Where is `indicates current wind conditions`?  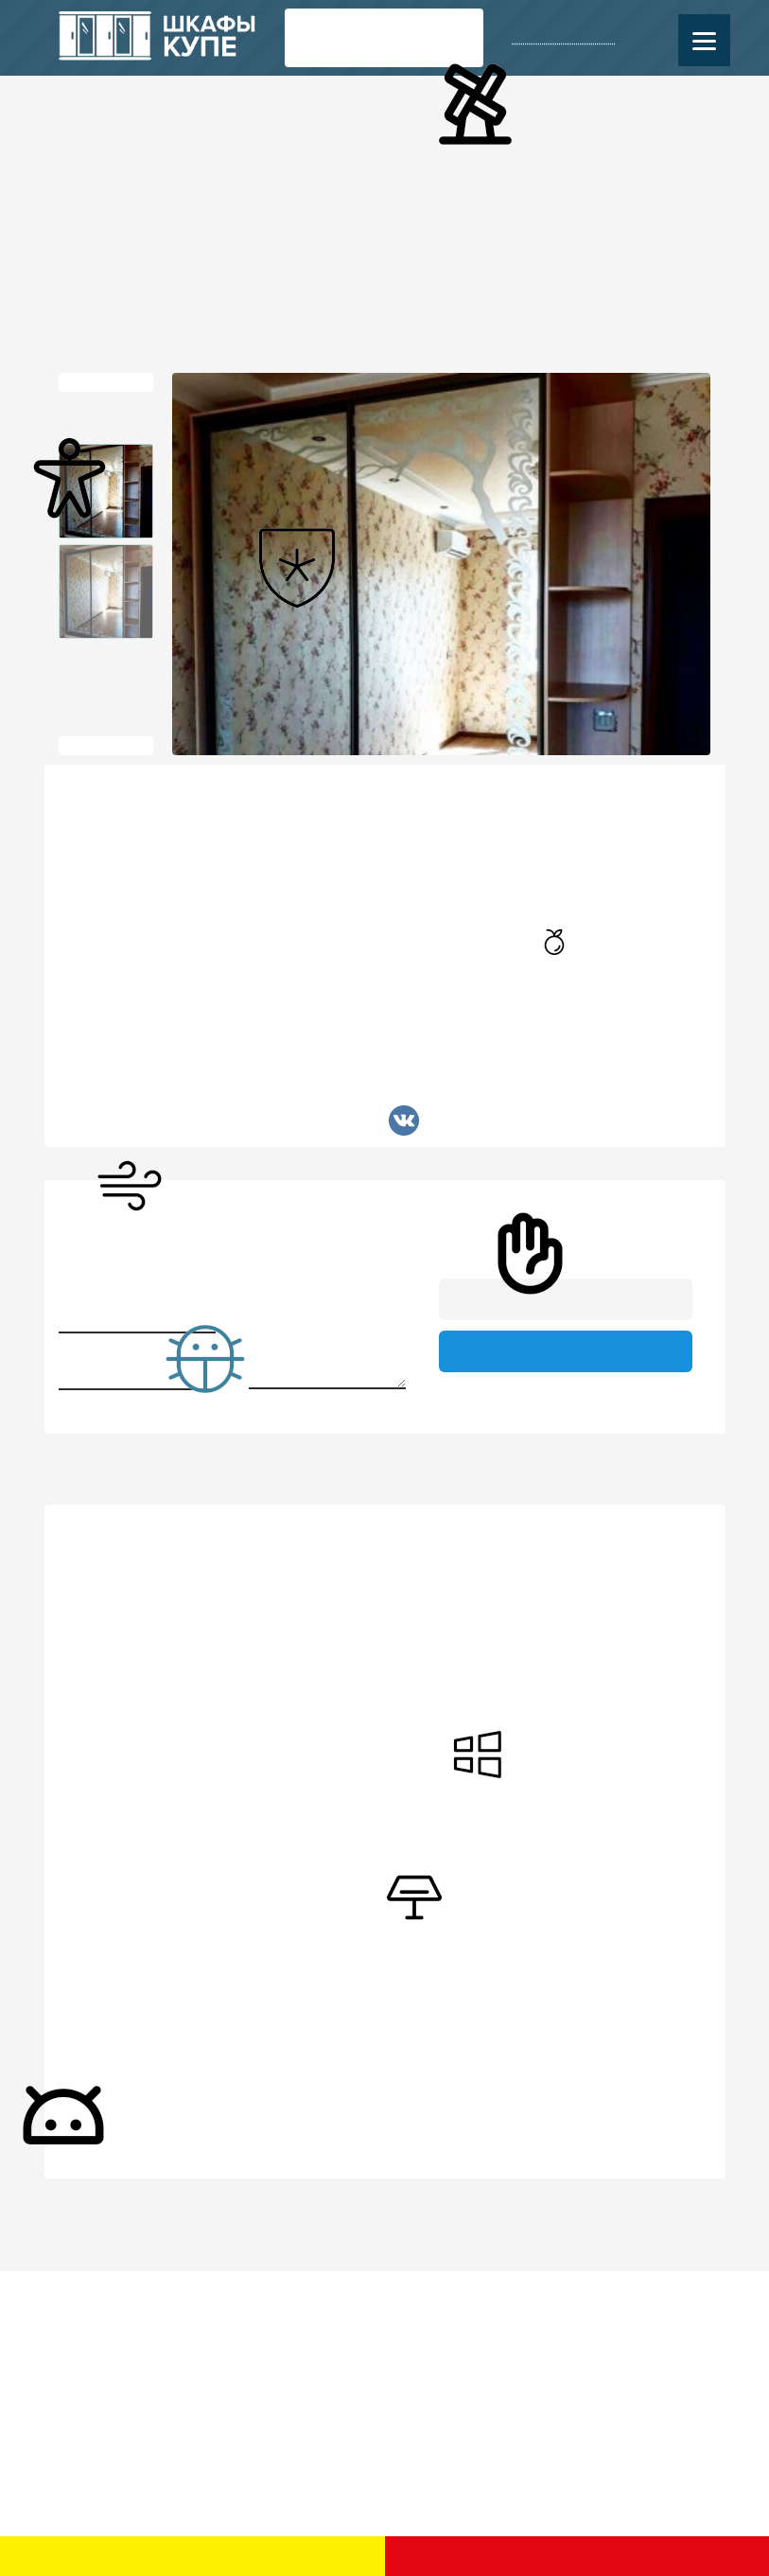
indicates current wind conditions is located at coordinates (130, 1186).